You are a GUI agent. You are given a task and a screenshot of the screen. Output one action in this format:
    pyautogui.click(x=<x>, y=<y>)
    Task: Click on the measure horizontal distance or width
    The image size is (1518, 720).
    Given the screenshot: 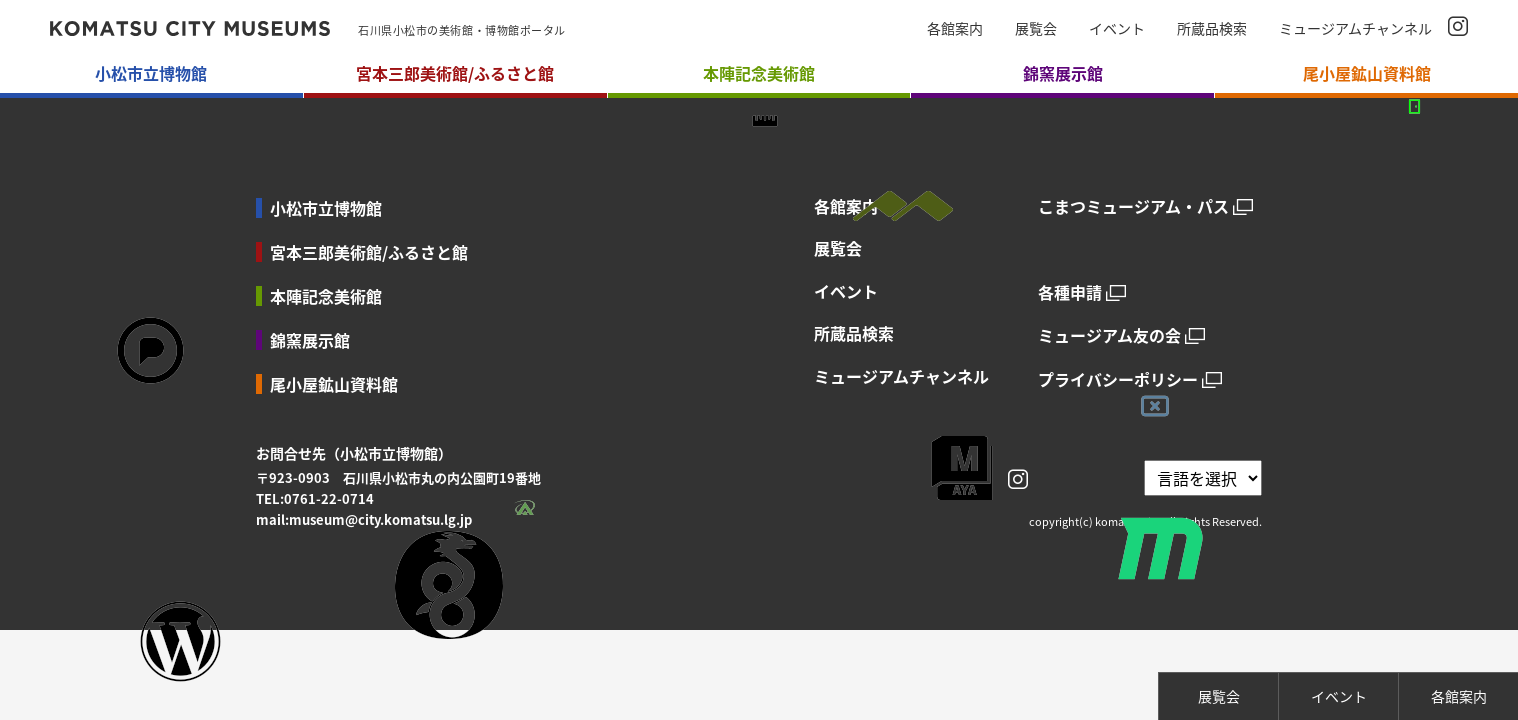 What is the action you would take?
    pyautogui.click(x=765, y=121)
    